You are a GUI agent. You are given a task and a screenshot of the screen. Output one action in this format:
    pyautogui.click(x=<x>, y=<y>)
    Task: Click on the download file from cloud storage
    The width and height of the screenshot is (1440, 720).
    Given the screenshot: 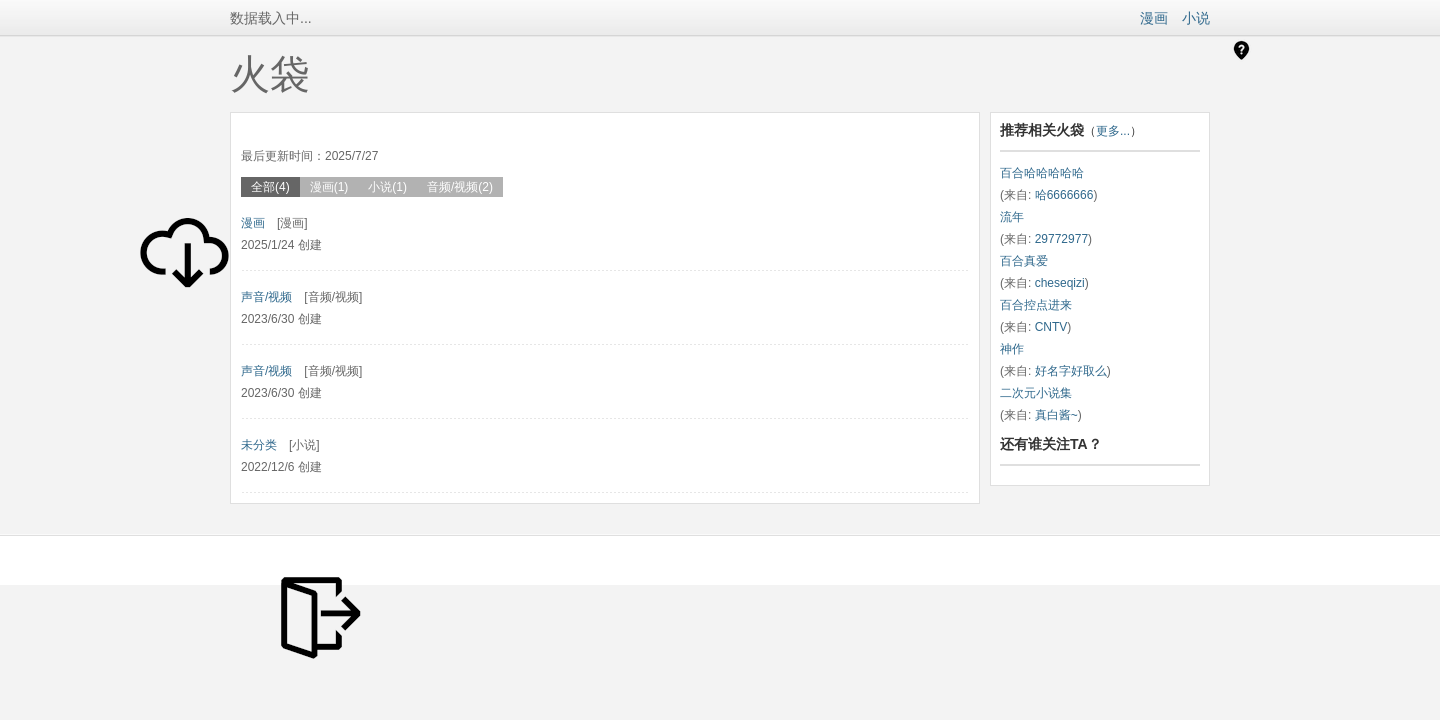 What is the action you would take?
    pyautogui.click(x=184, y=249)
    